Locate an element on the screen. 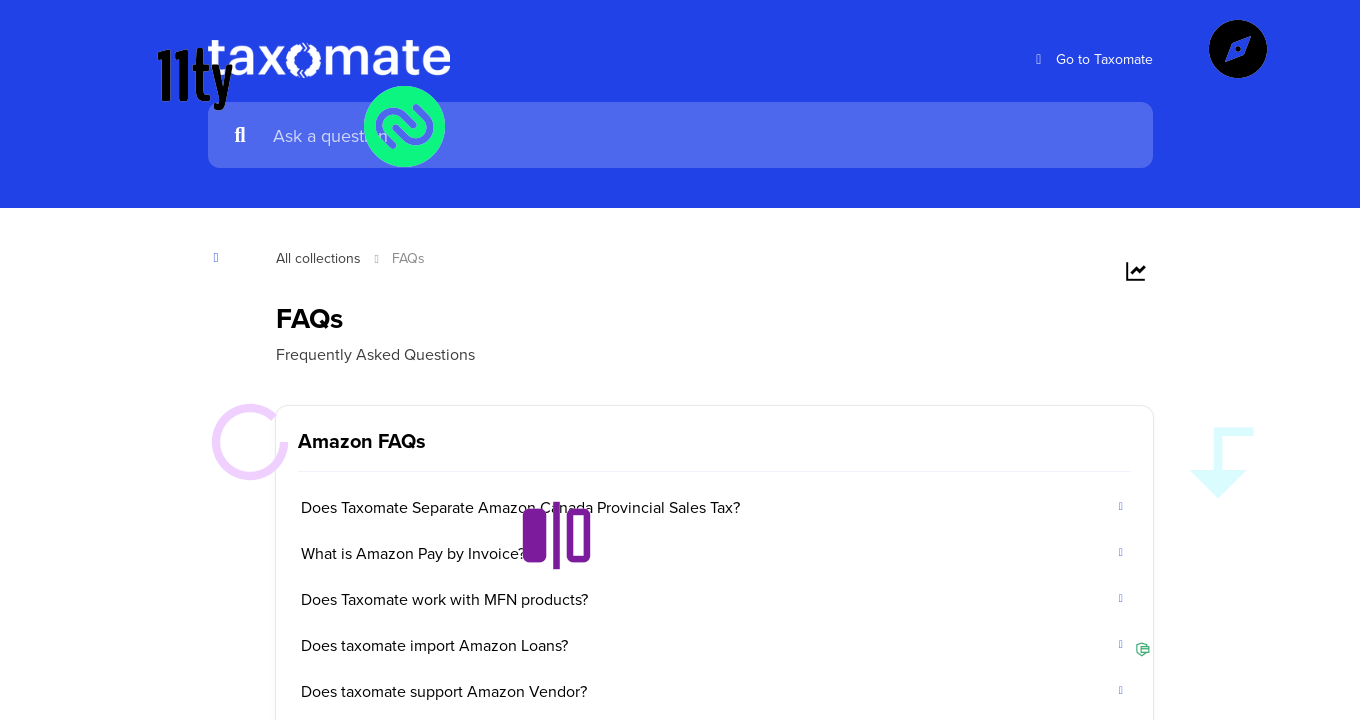 The width and height of the screenshot is (1360, 720). flip image horizontally is located at coordinates (556, 535).